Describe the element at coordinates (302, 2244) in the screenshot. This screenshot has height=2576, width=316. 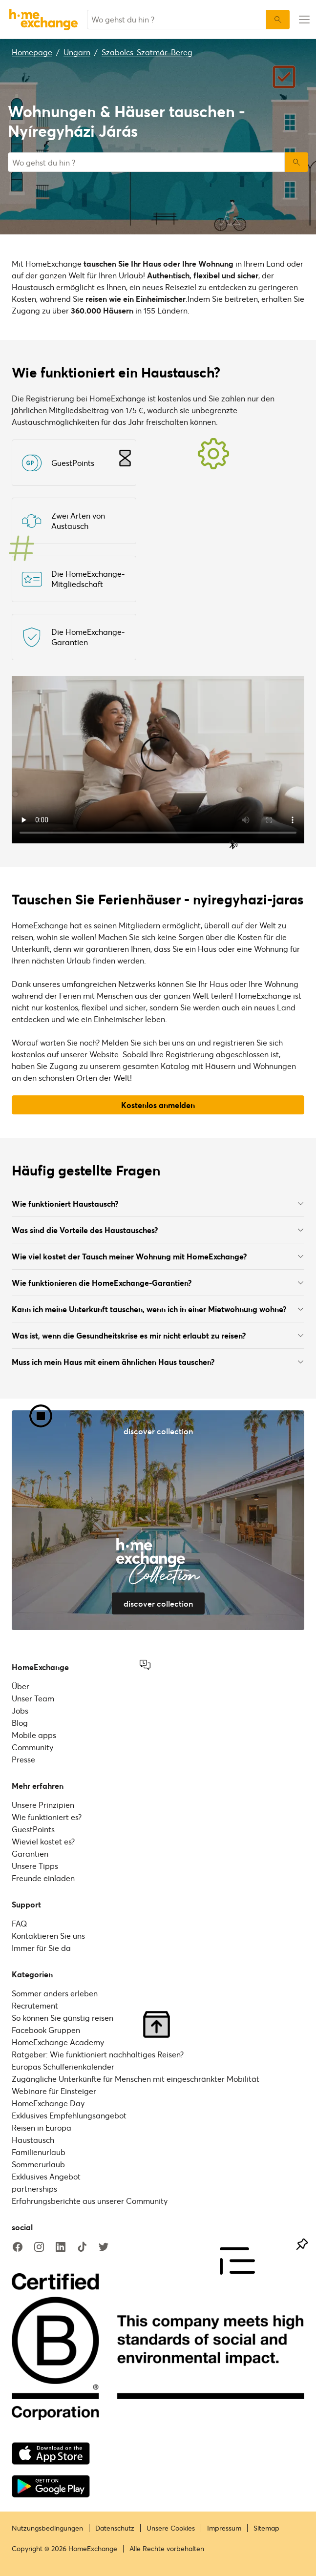
I see `pin an item to keep it visible` at that location.